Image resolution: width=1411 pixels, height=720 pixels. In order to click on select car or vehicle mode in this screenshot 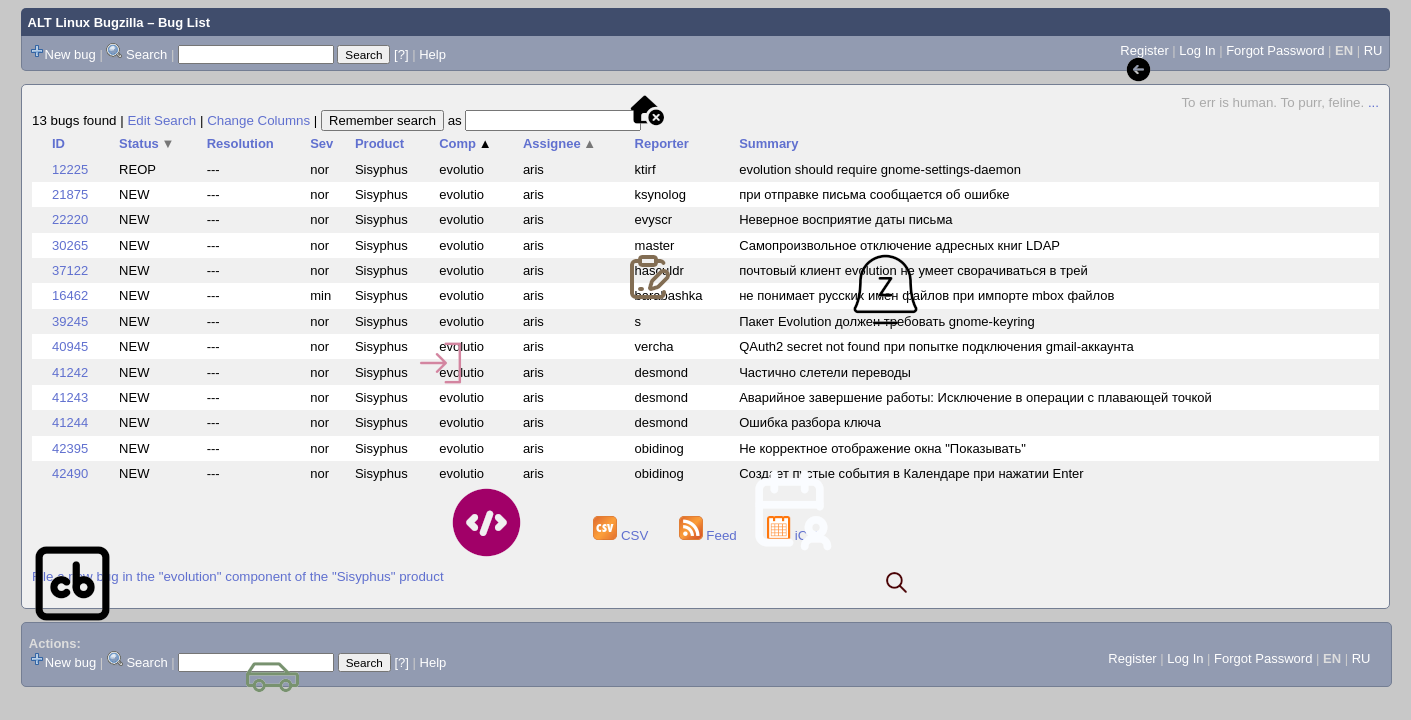, I will do `click(272, 675)`.